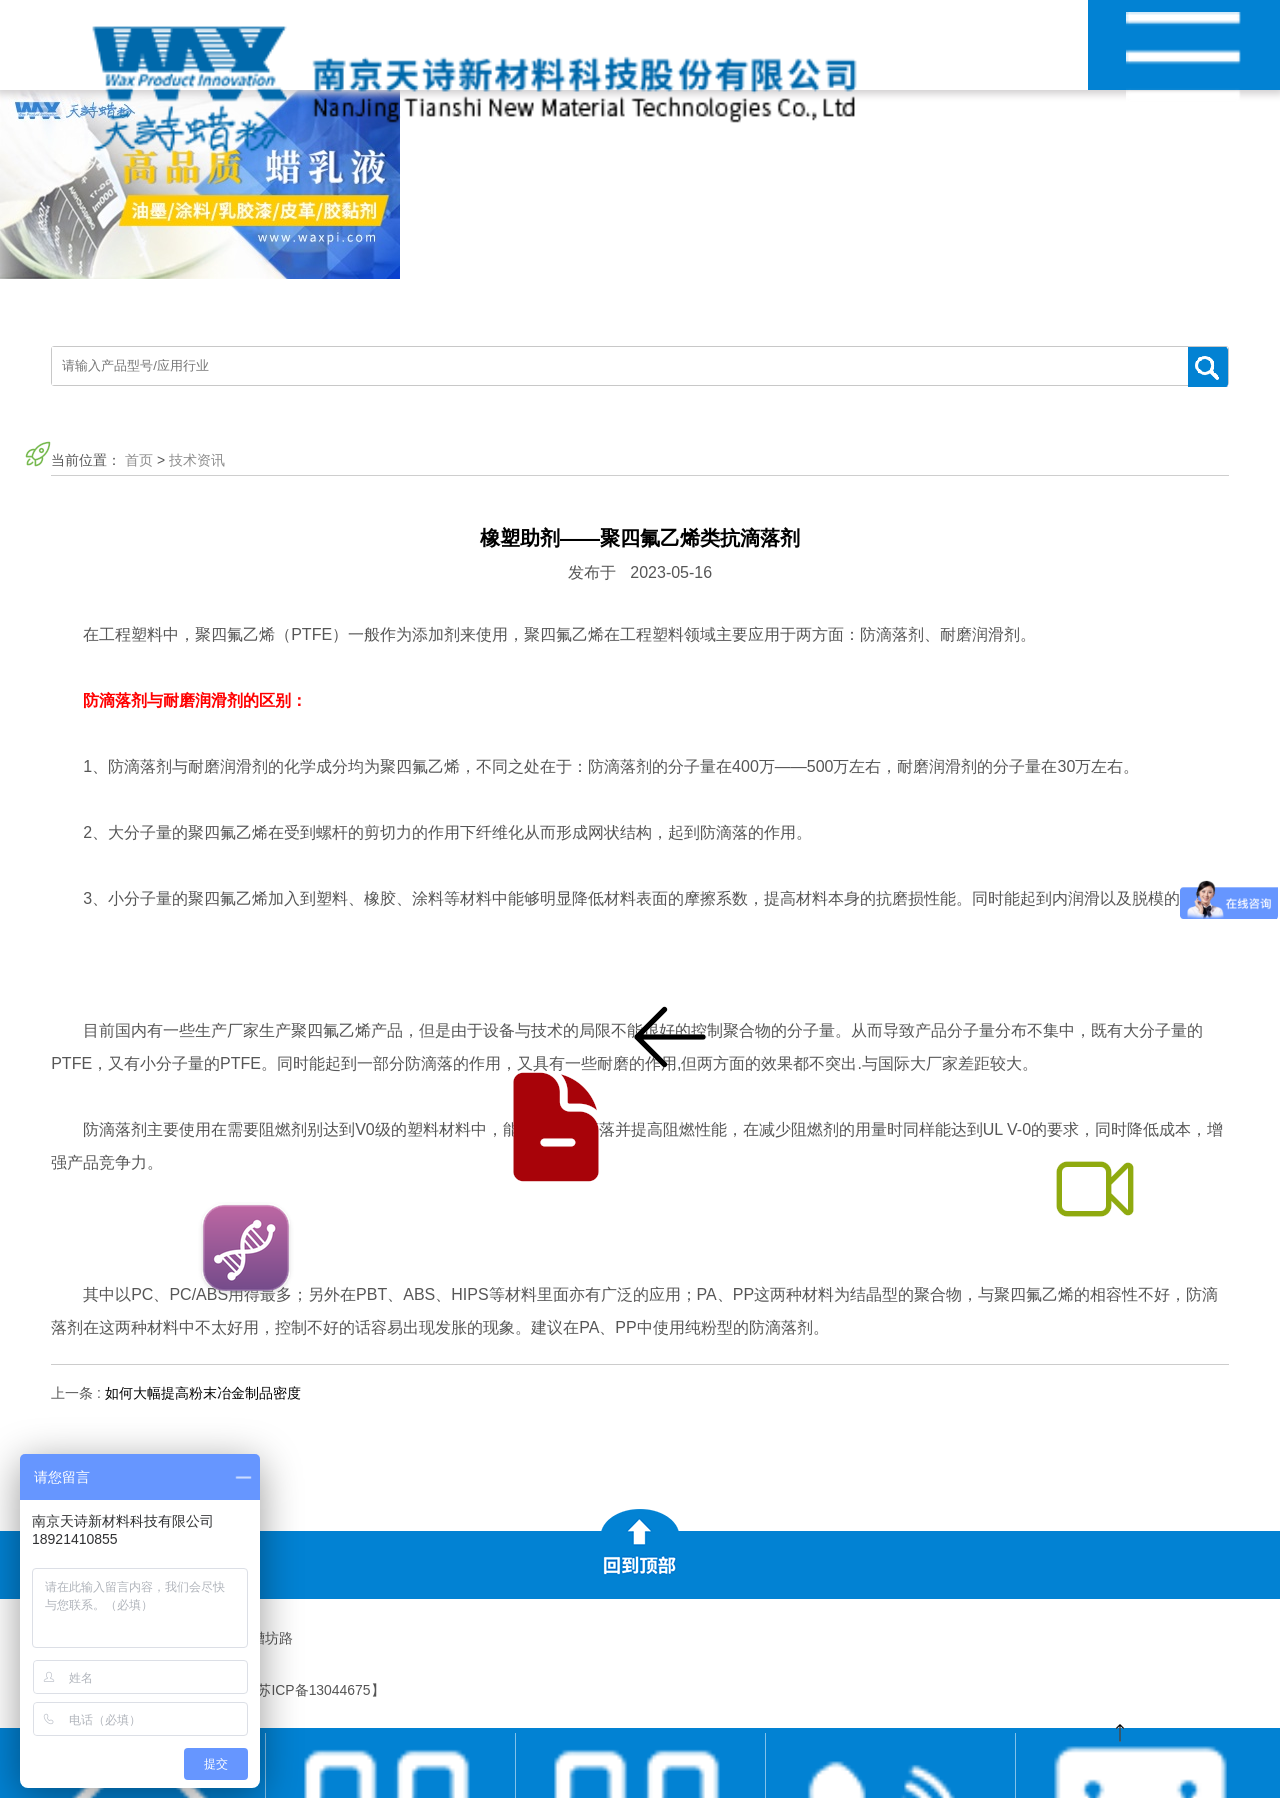 This screenshot has width=1280, height=1798. I want to click on open science and education applications, so click(246, 1248).